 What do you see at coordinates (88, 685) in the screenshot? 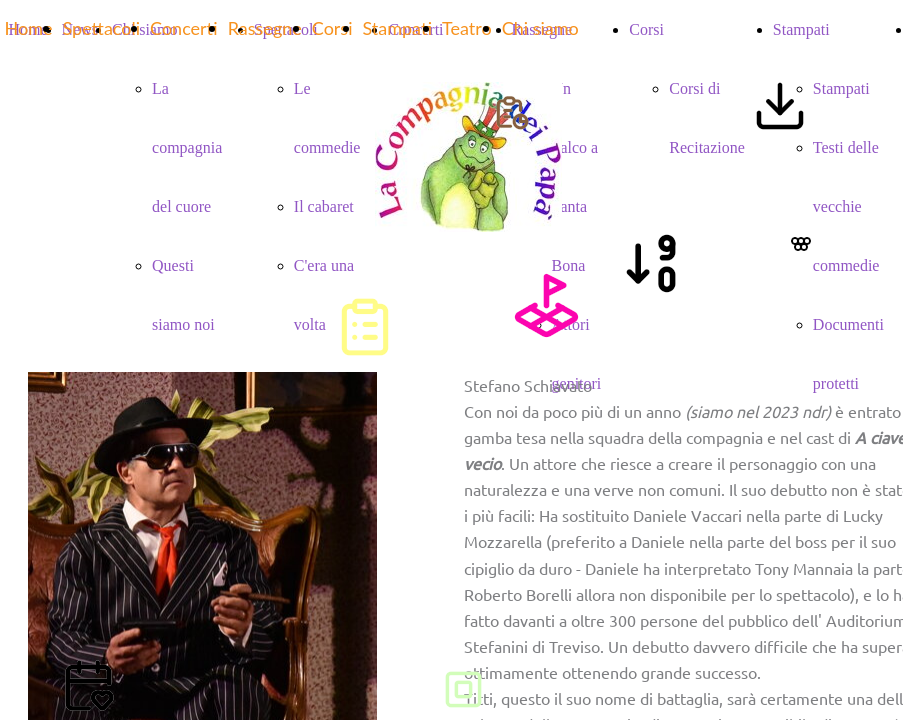
I see `view favorite or liked events` at bounding box center [88, 685].